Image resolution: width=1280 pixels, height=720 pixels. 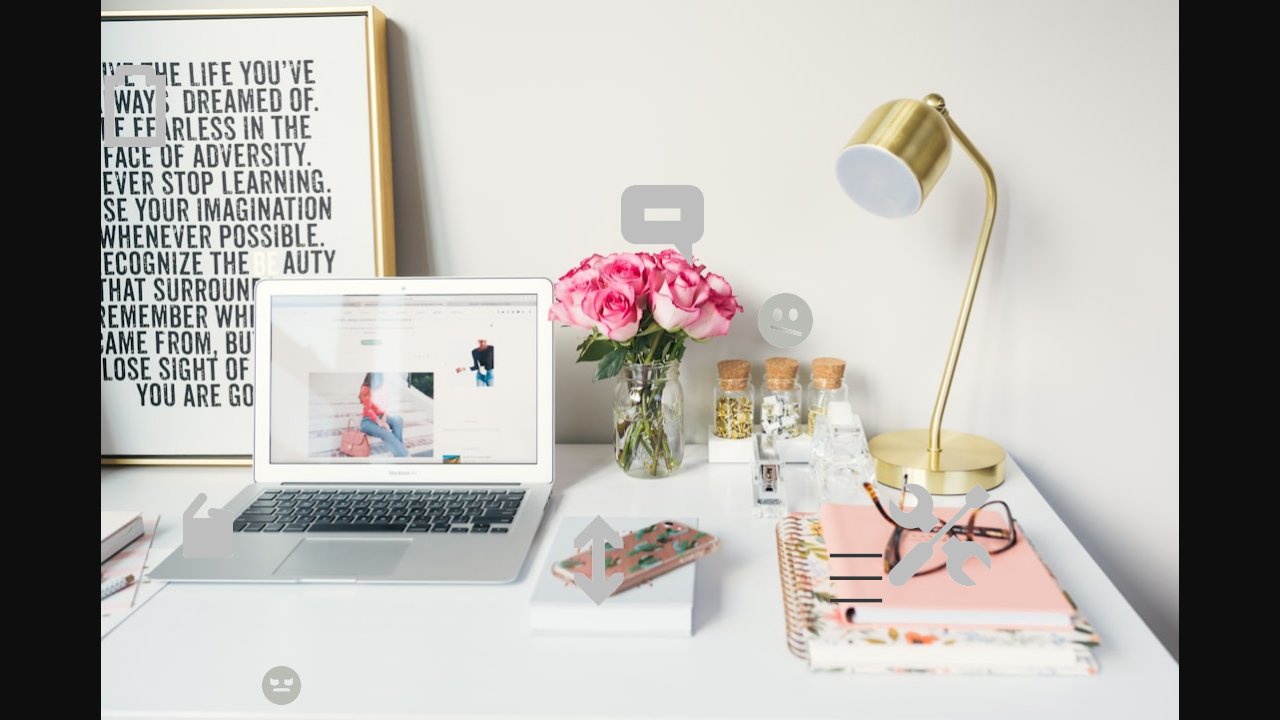 I want to click on indicates battery is empty or critically low, so click(x=135, y=106).